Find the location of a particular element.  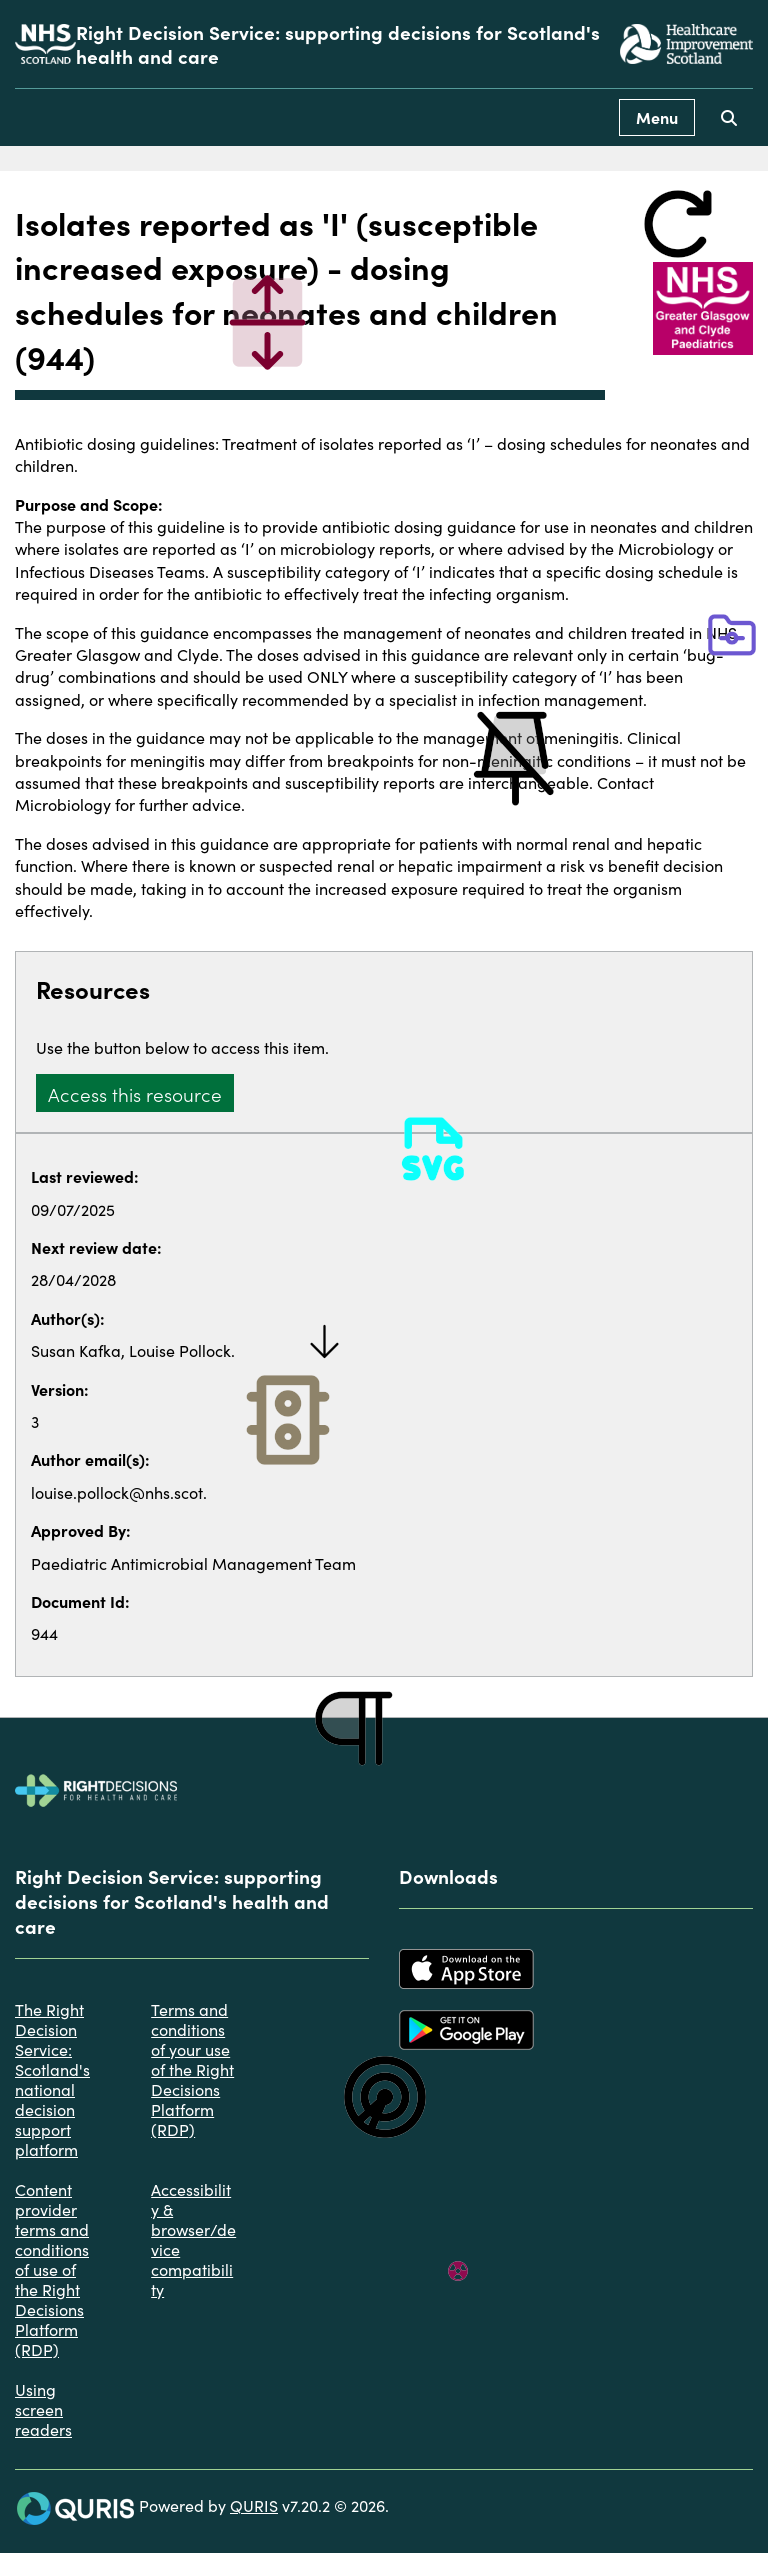

unpin this item is located at coordinates (515, 753).